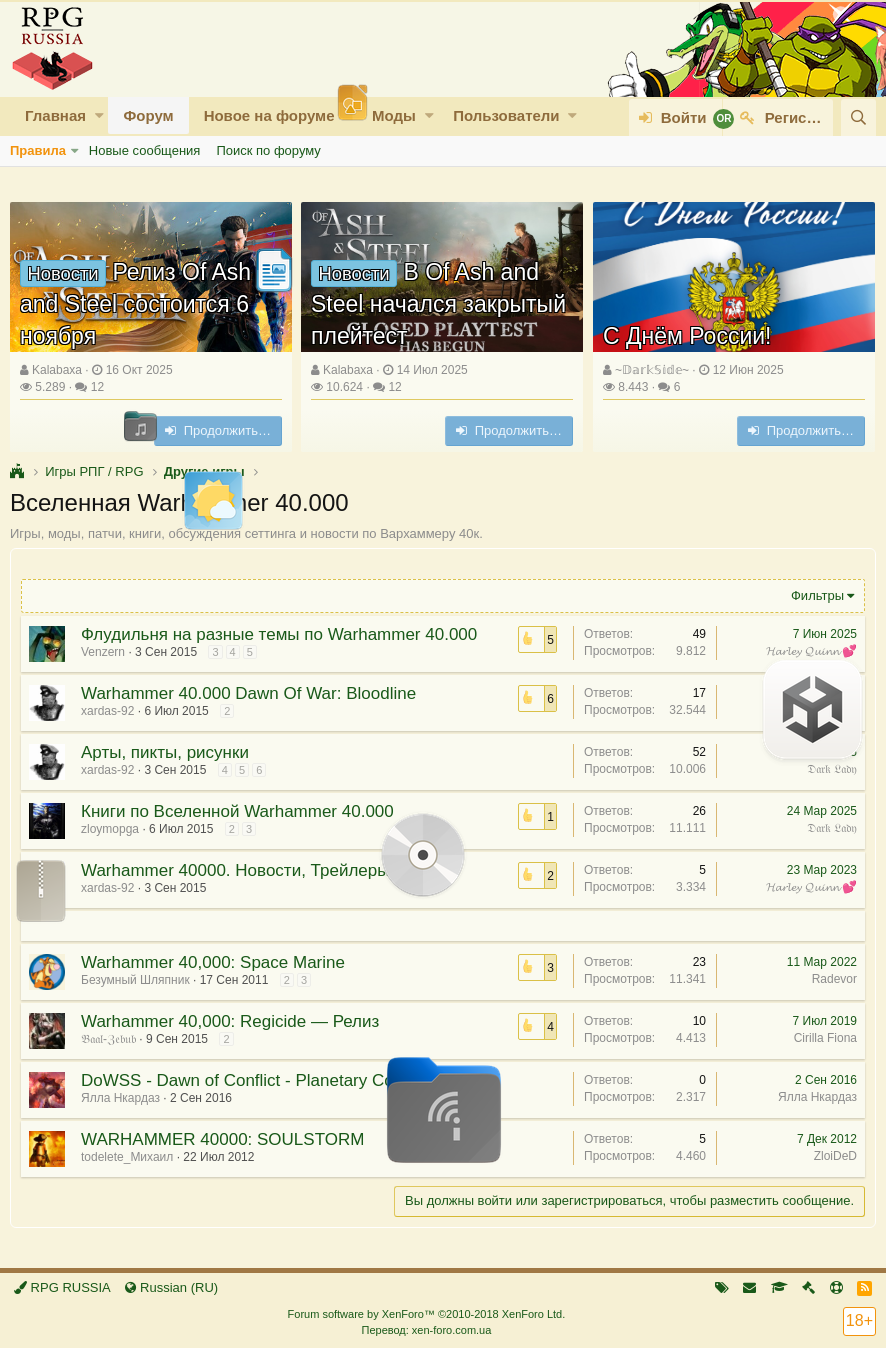 The image size is (886, 1348). Describe the element at coordinates (140, 425) in the screenshot. I see `open your music folder` at that location.